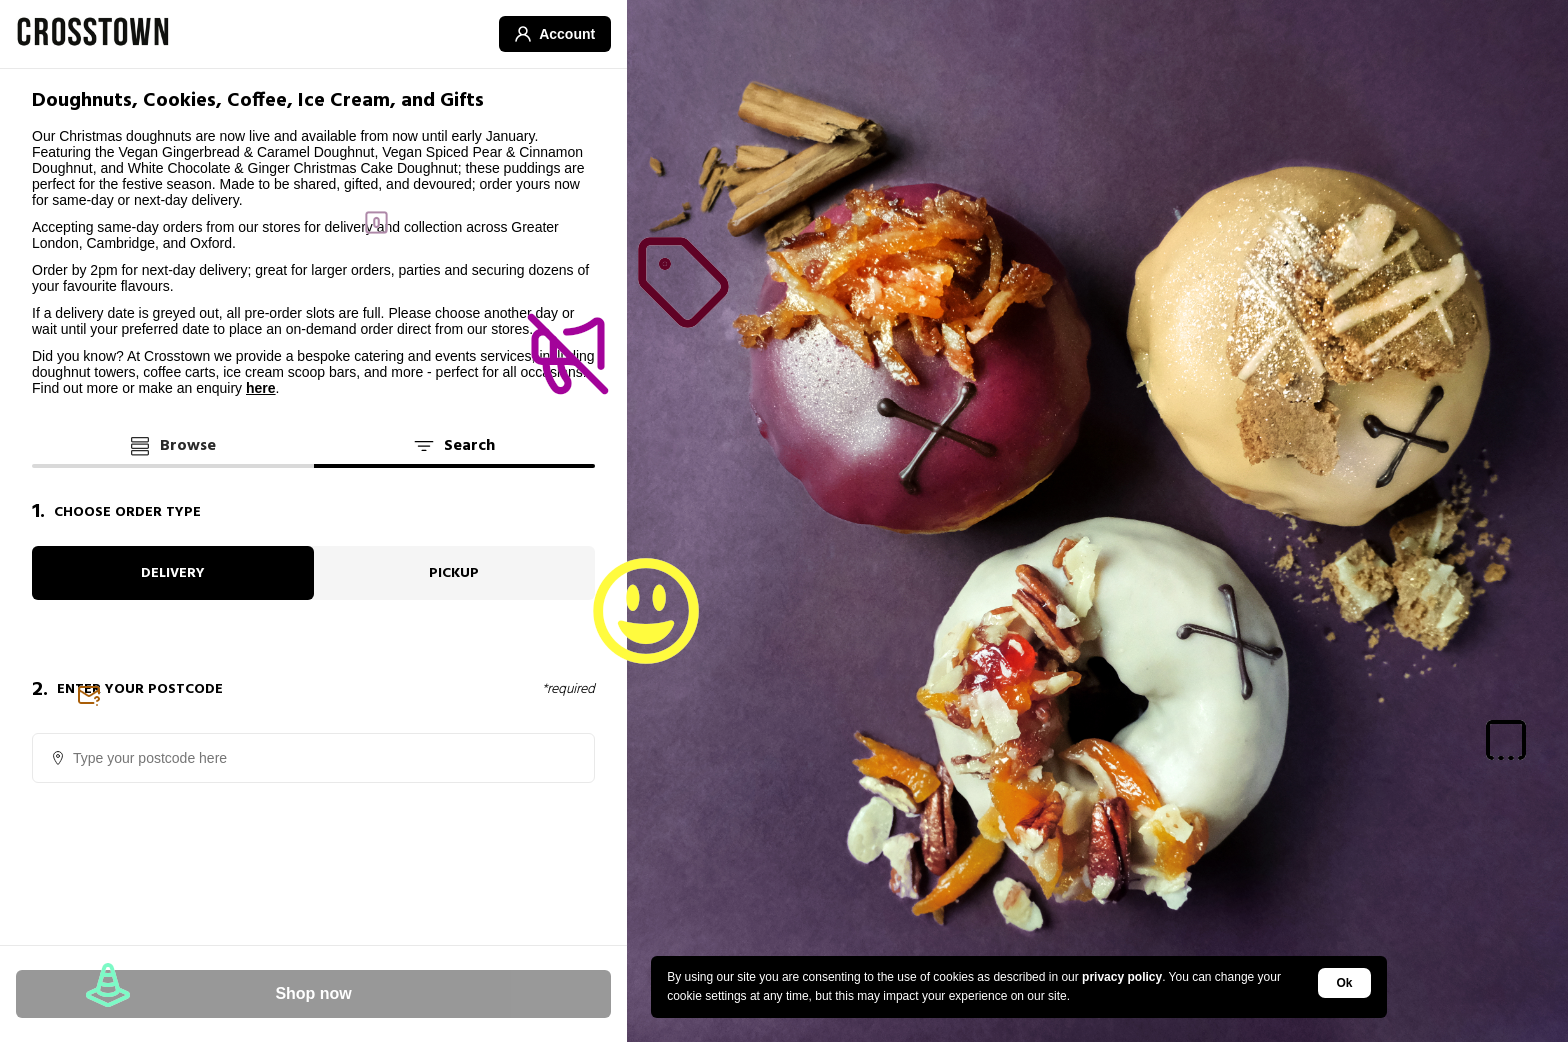 This screenshot has width=1568, height=1042. Describe the element at coordinates (568, 354) in the screenshot. I see `mute announcements or notifications` at that location.